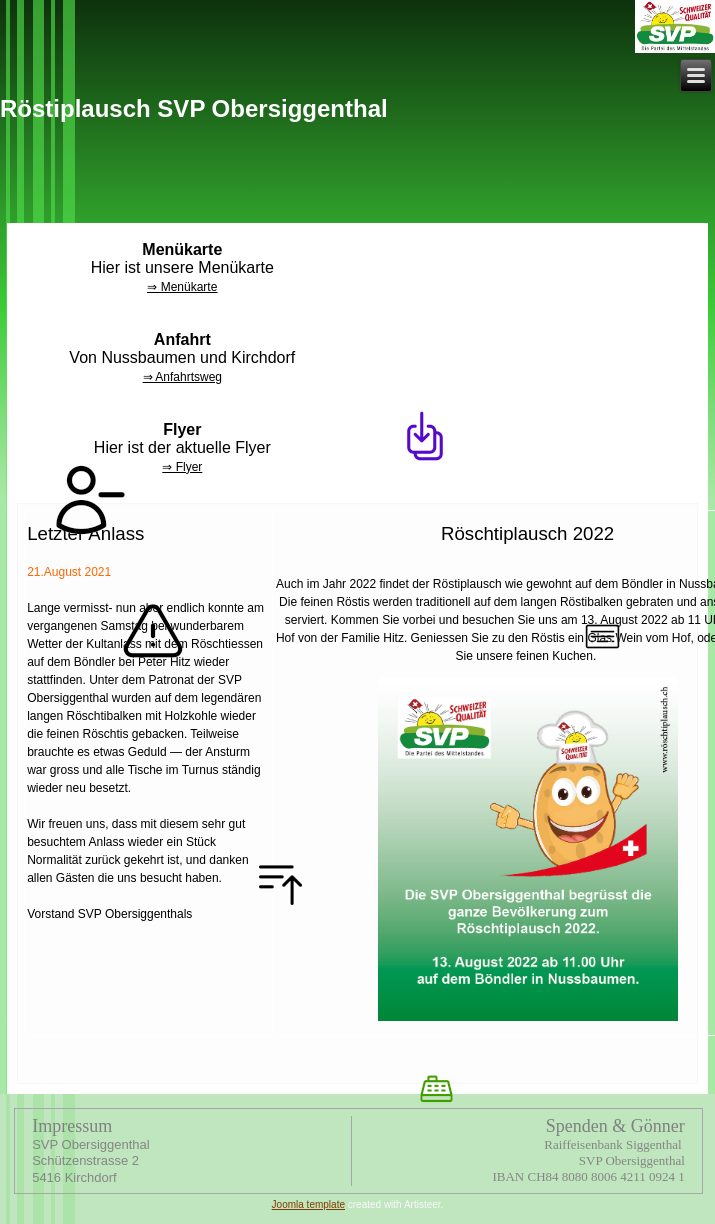 This screenshot has width=715, height=1224. I want to click on download multiple files, so click(425, 436).